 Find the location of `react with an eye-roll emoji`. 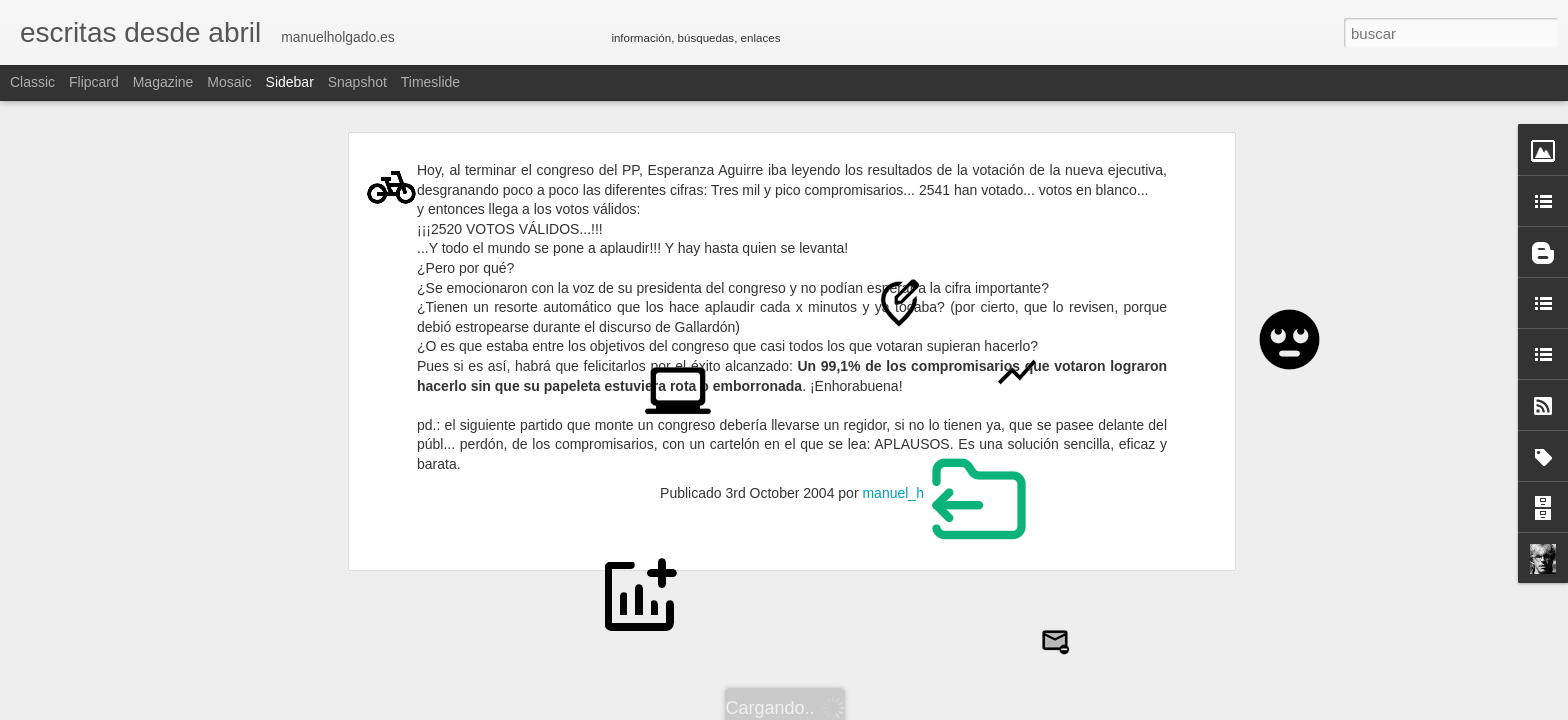

react with an eye-roll emoji is located at coordinates (1289, 339).